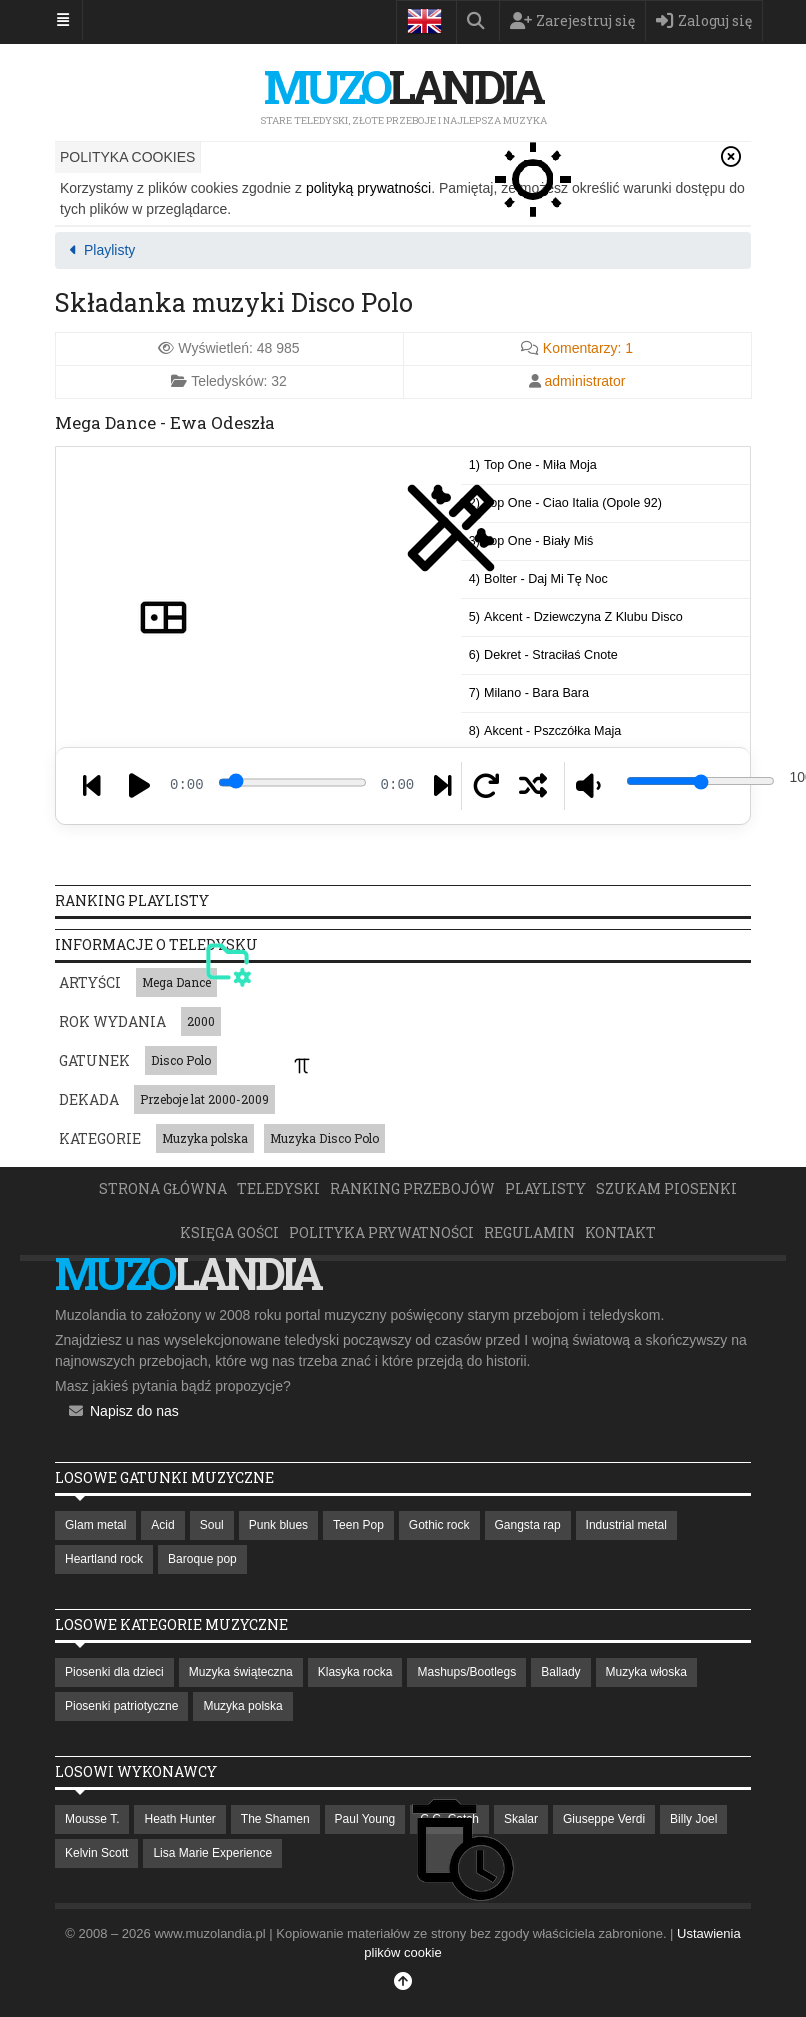 Image resolution: width=806 pixels, height=2017 pixels. What do you see at coordinates (533, 181) in the screenshot?
I see `toggle light mode or bright theme` at bounding box center [533, 181].